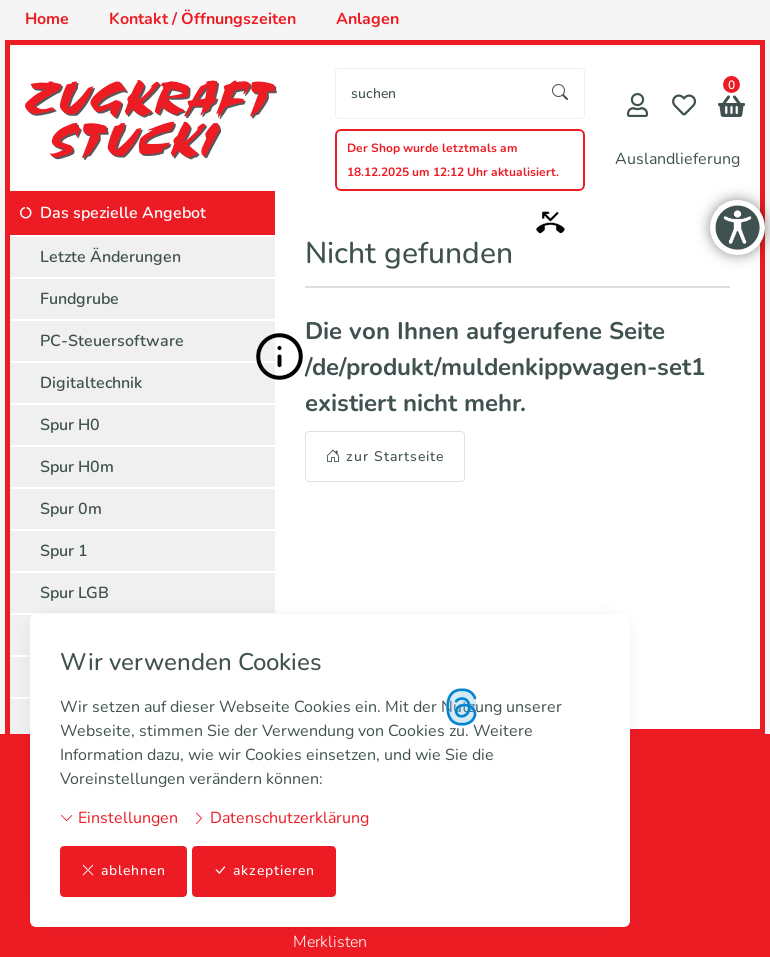 The height and width of the screenshot is (957, 770). Describe the element at coordinates (279, 356) in the screenshot. I see `view more information or details` at that location.